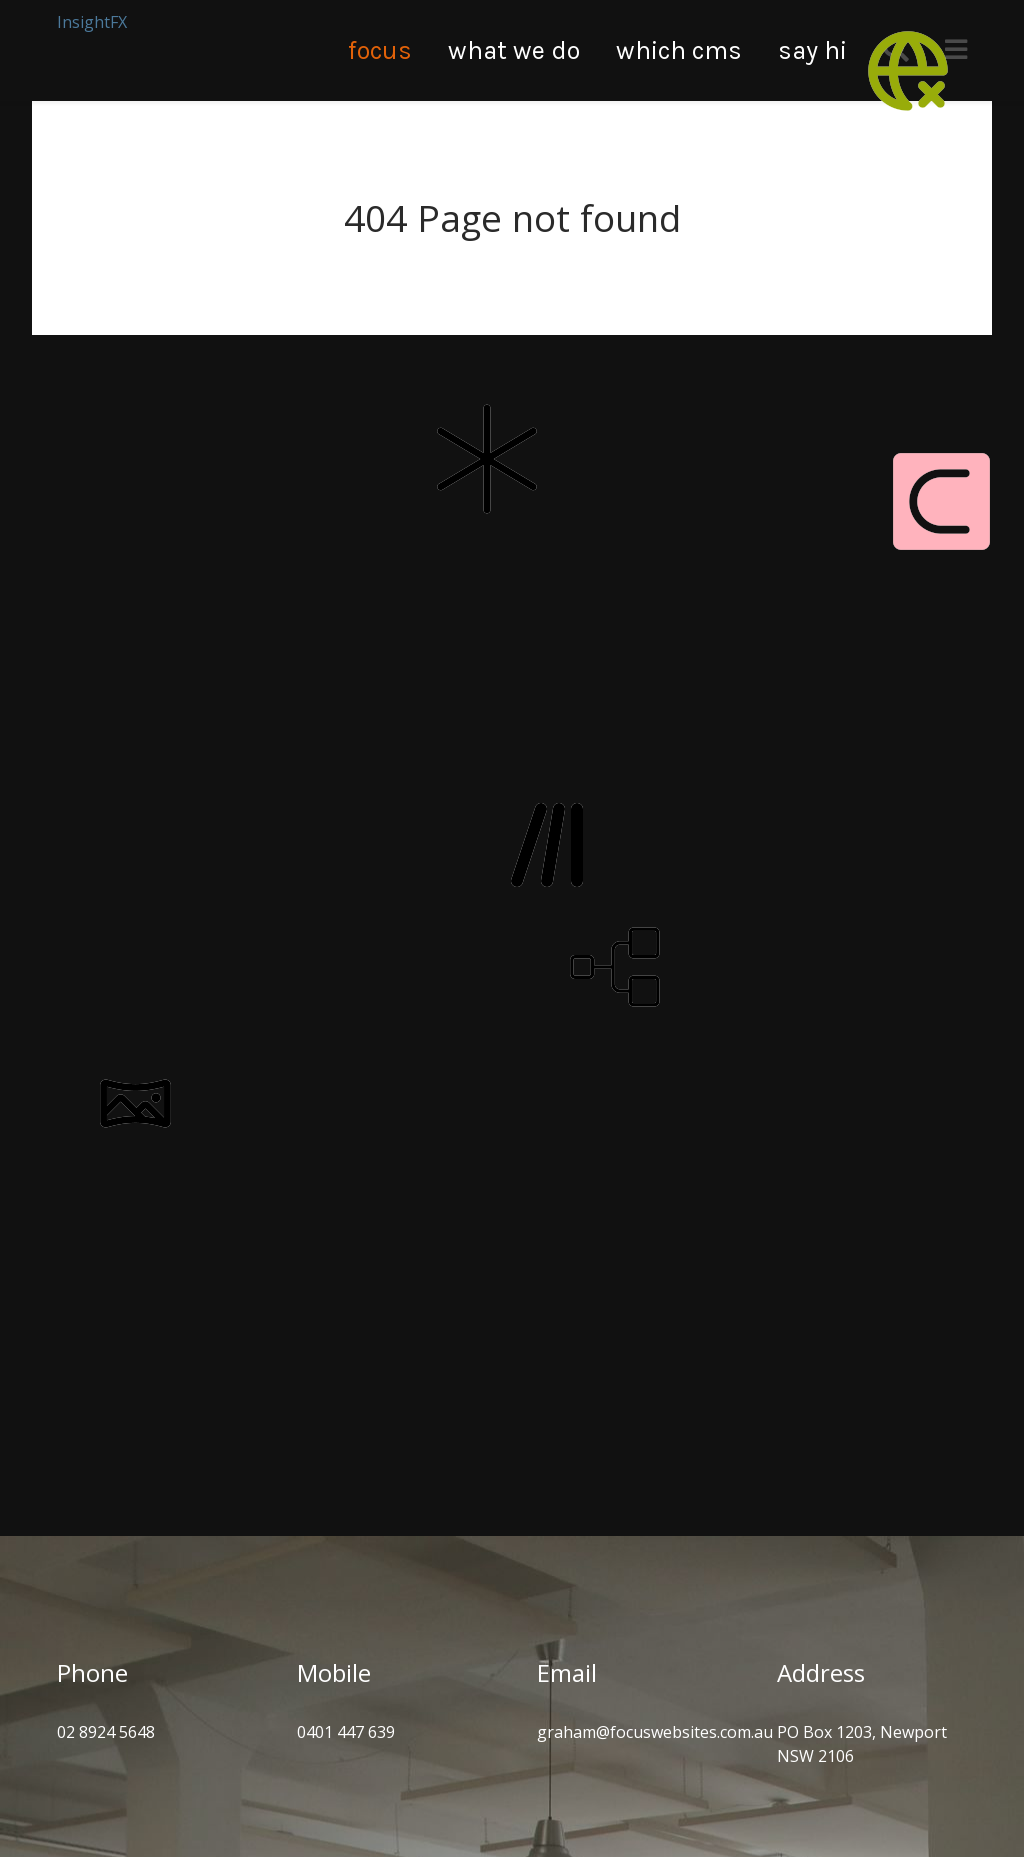  Describe the element at coordinates (135, 1103) in the screenshot. I see `view panorama or wide-angle photos` at that location.